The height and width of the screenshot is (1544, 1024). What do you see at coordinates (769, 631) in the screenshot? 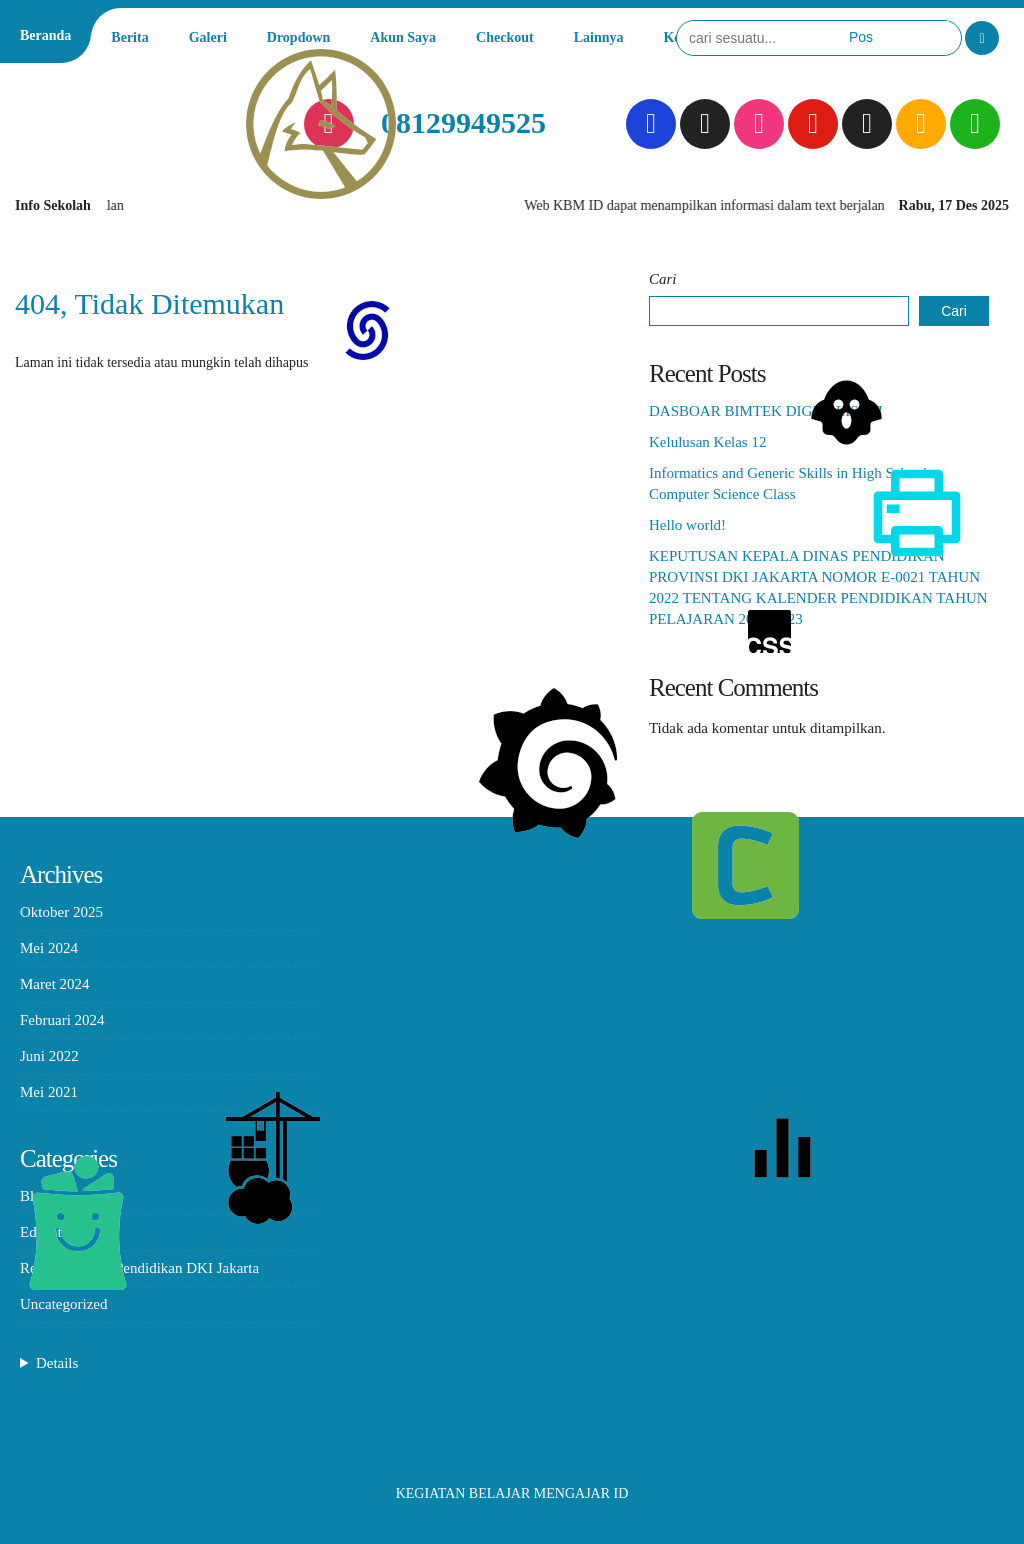
I see `visit CSS Wizardry website or resources` at bounding box center [769, 631].